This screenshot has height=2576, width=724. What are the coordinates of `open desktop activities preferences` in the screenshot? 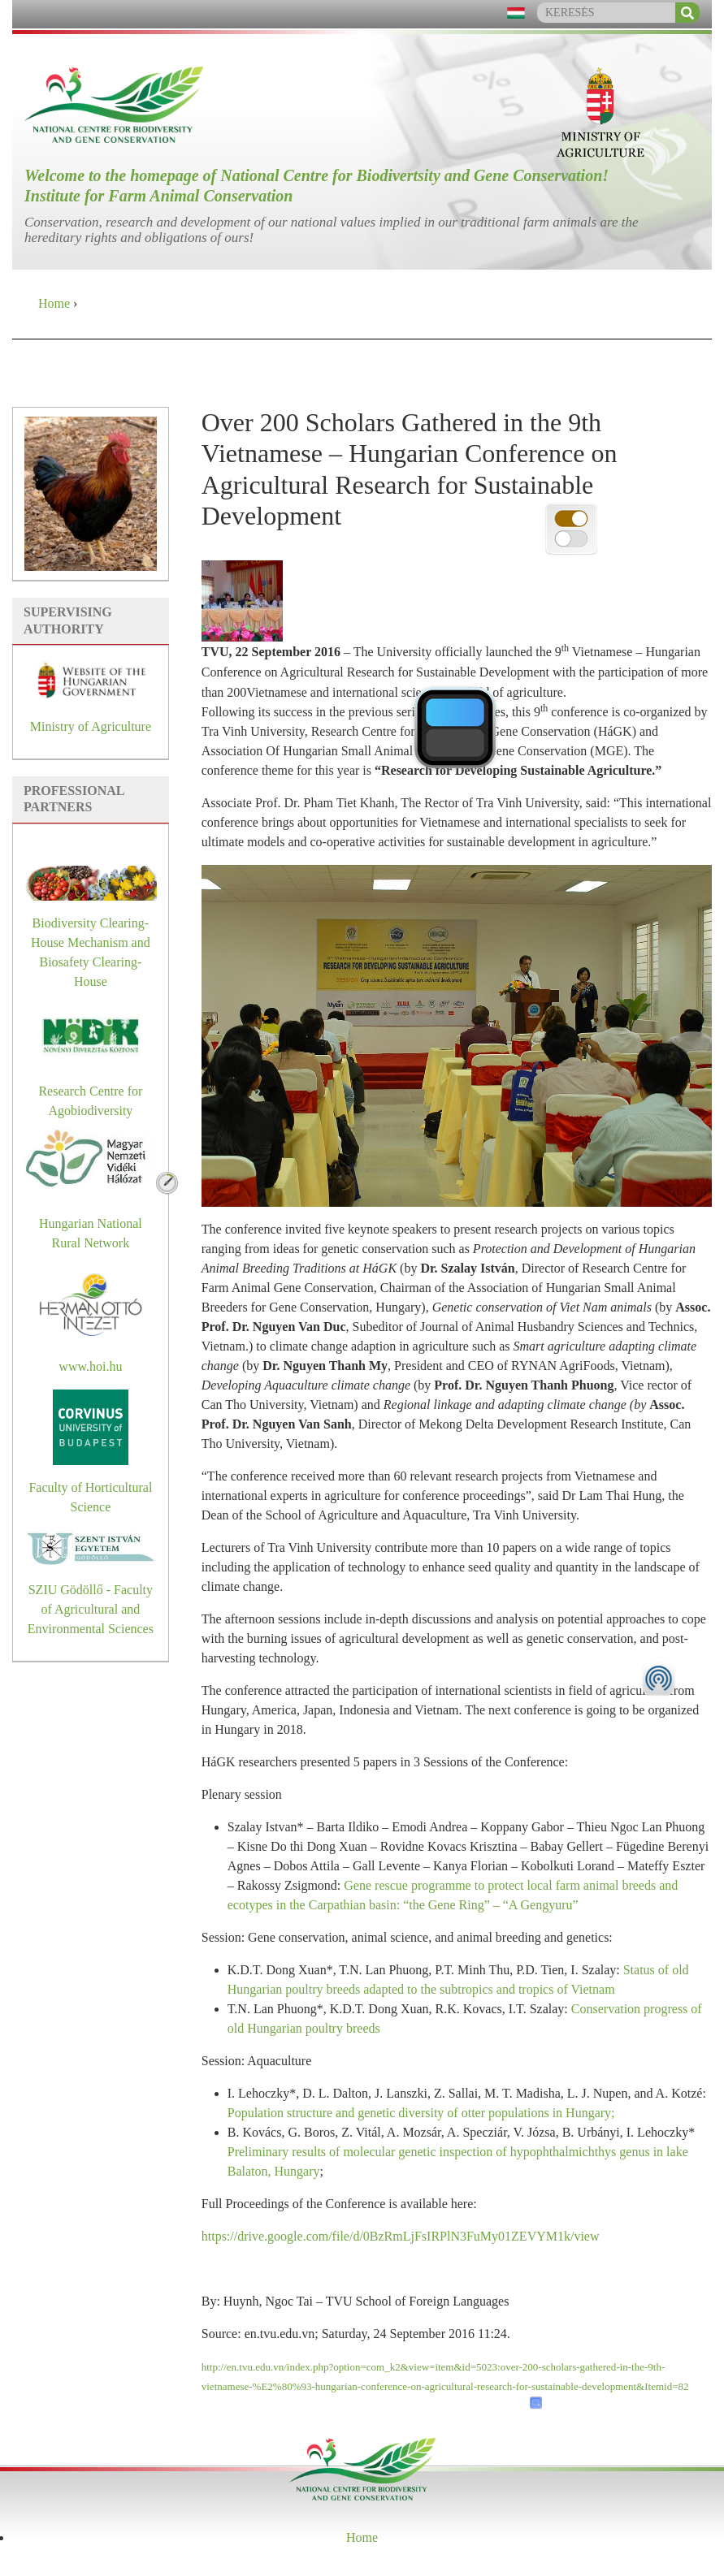 It's located at (455, 728).